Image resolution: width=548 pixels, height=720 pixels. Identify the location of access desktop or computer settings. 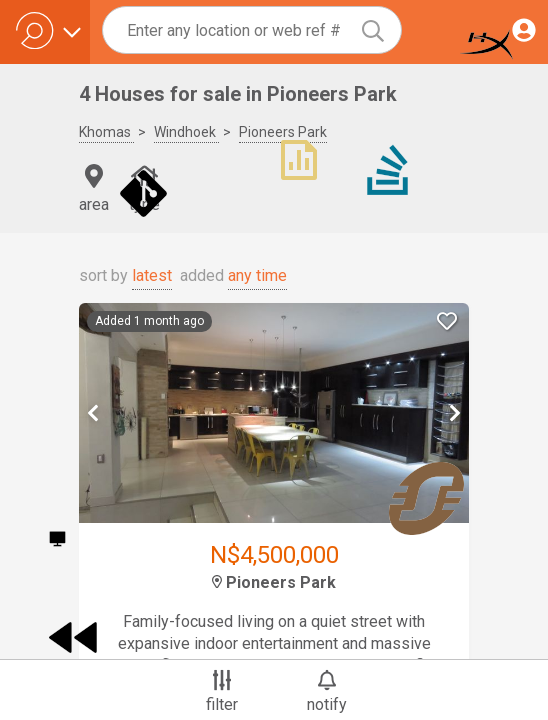
(57, 538).